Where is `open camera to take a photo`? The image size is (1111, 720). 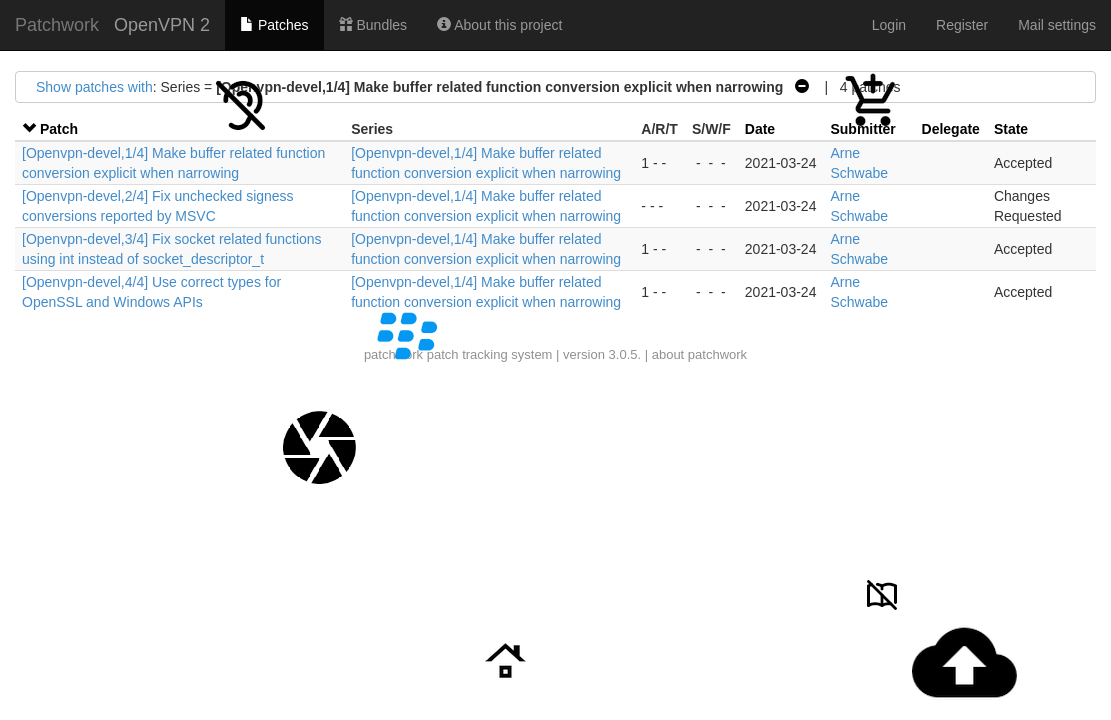 open camera to take a photo is located at coordinates (319, 447).